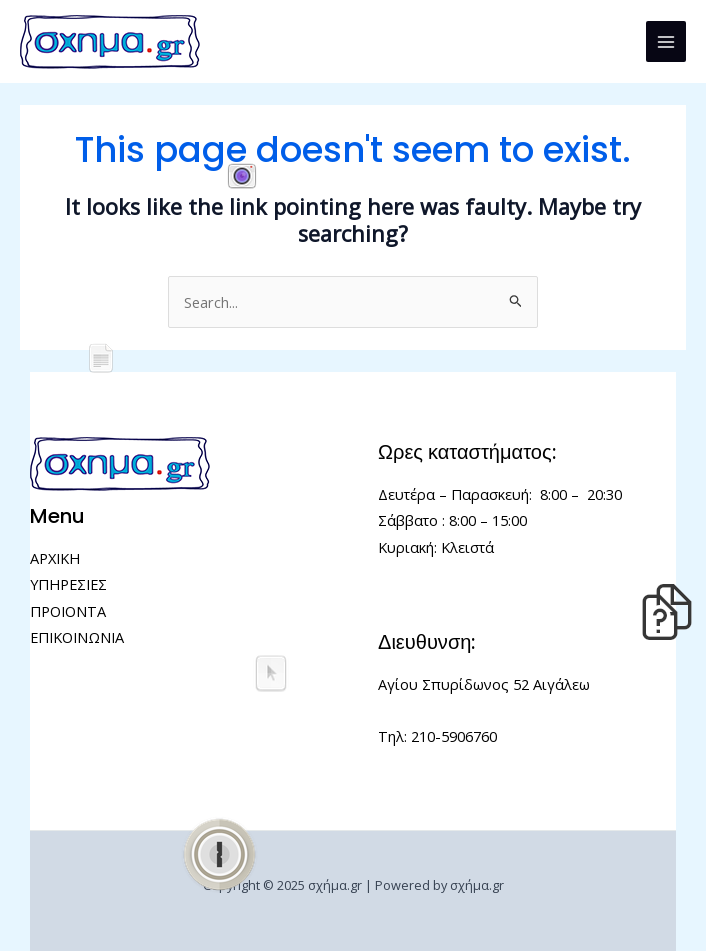 The width and height of the screenshot is (706, 951). Describe the element at coordinates (271, 673) in the screenshot. I see `cursor image file type` at that location.